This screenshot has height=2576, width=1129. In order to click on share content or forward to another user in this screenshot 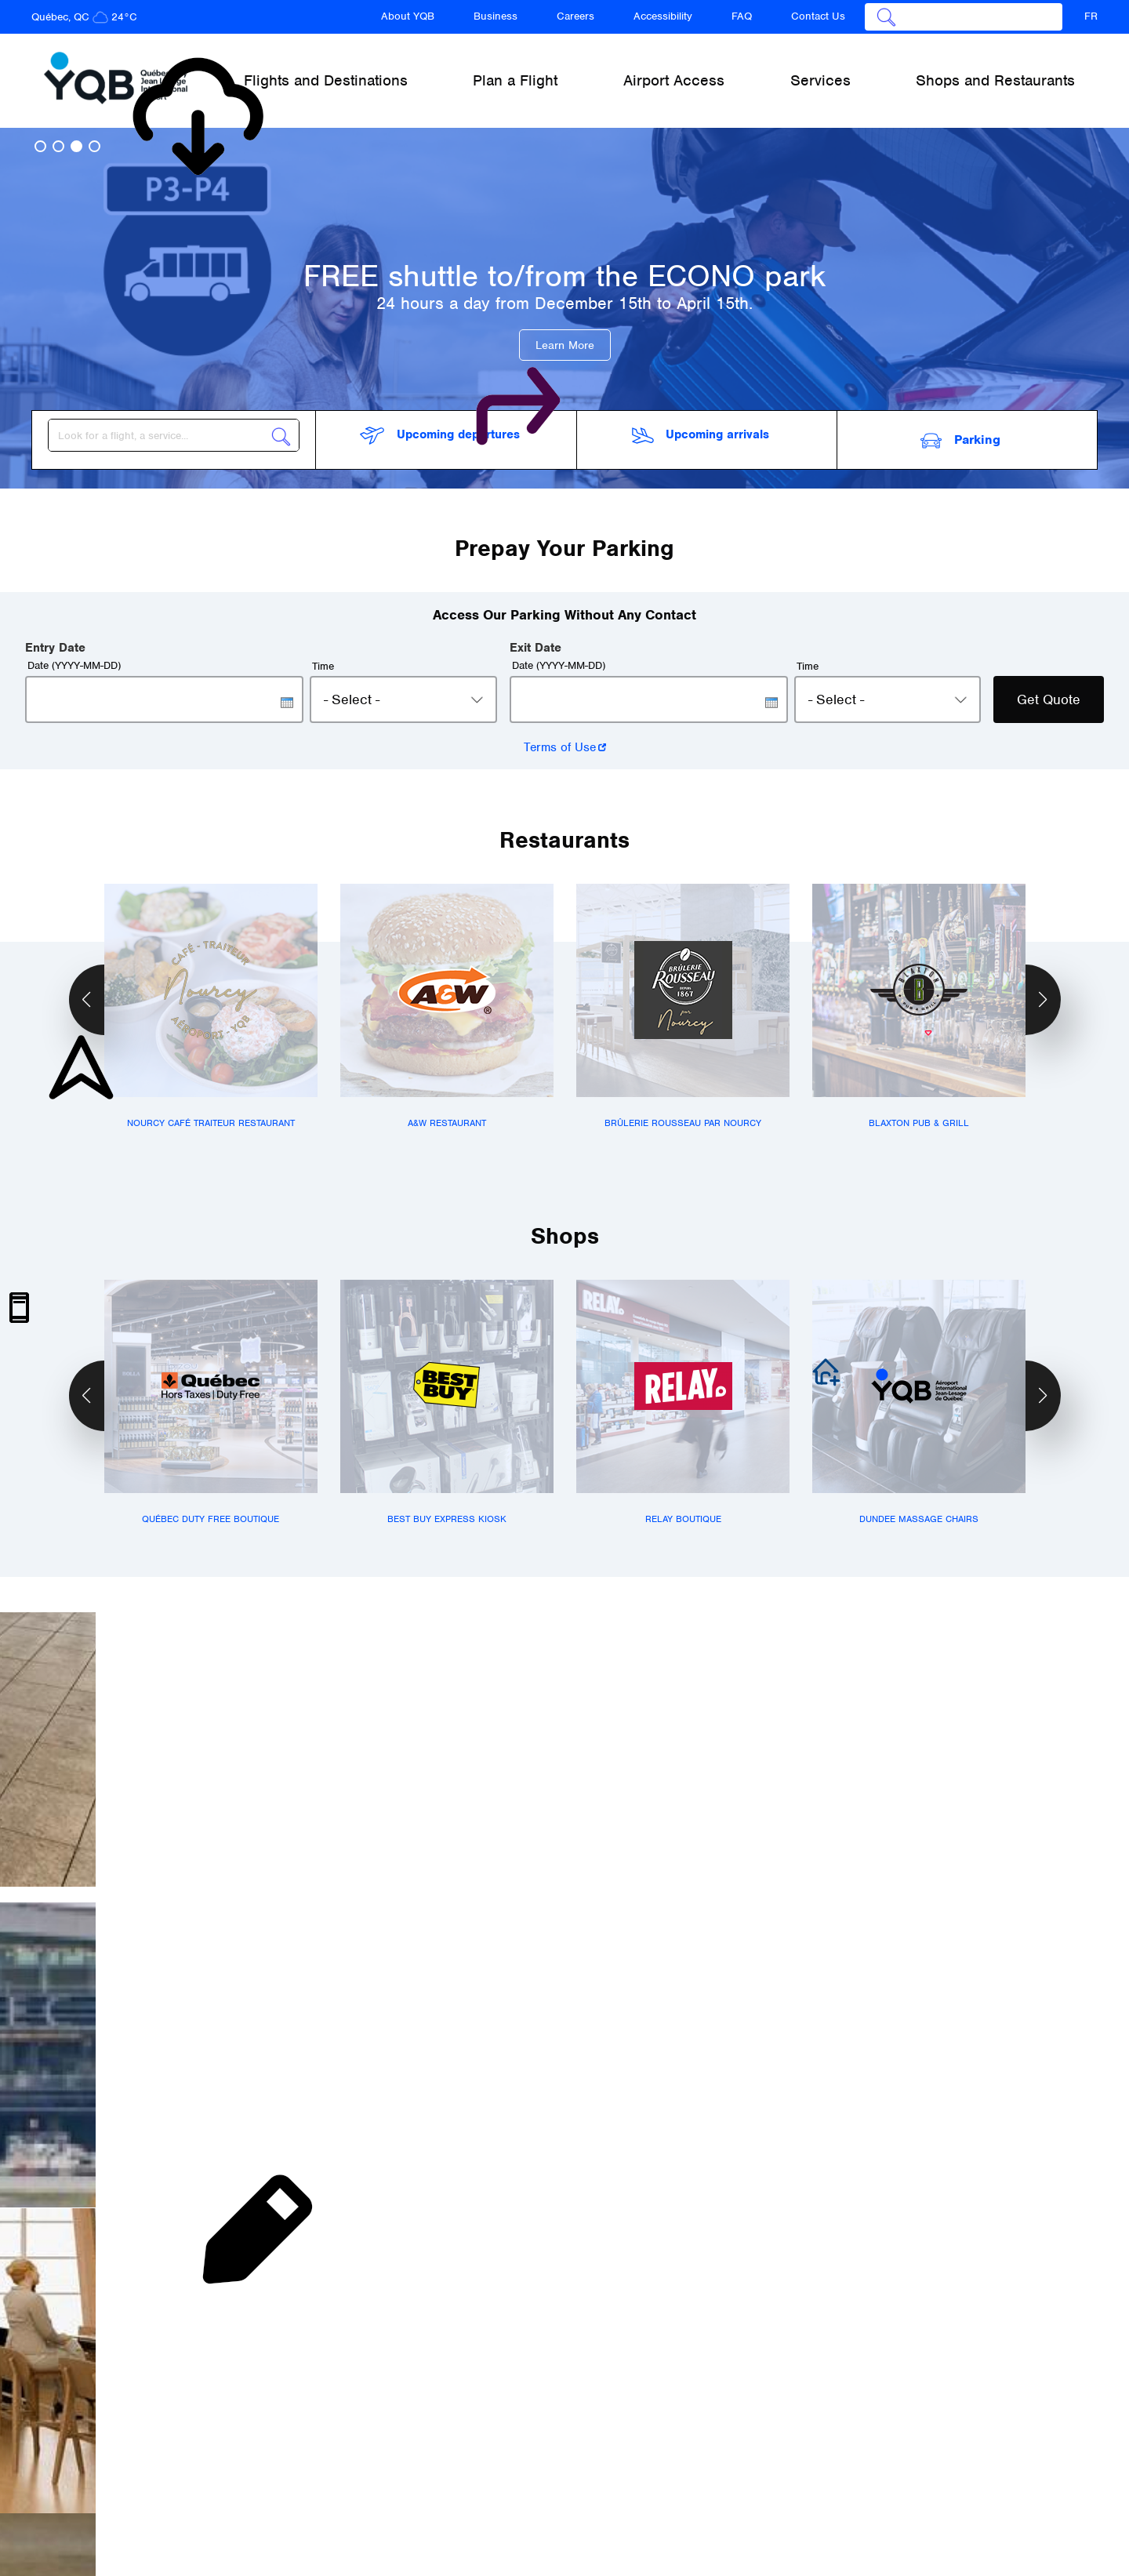, I will do `click(515, 405)`.